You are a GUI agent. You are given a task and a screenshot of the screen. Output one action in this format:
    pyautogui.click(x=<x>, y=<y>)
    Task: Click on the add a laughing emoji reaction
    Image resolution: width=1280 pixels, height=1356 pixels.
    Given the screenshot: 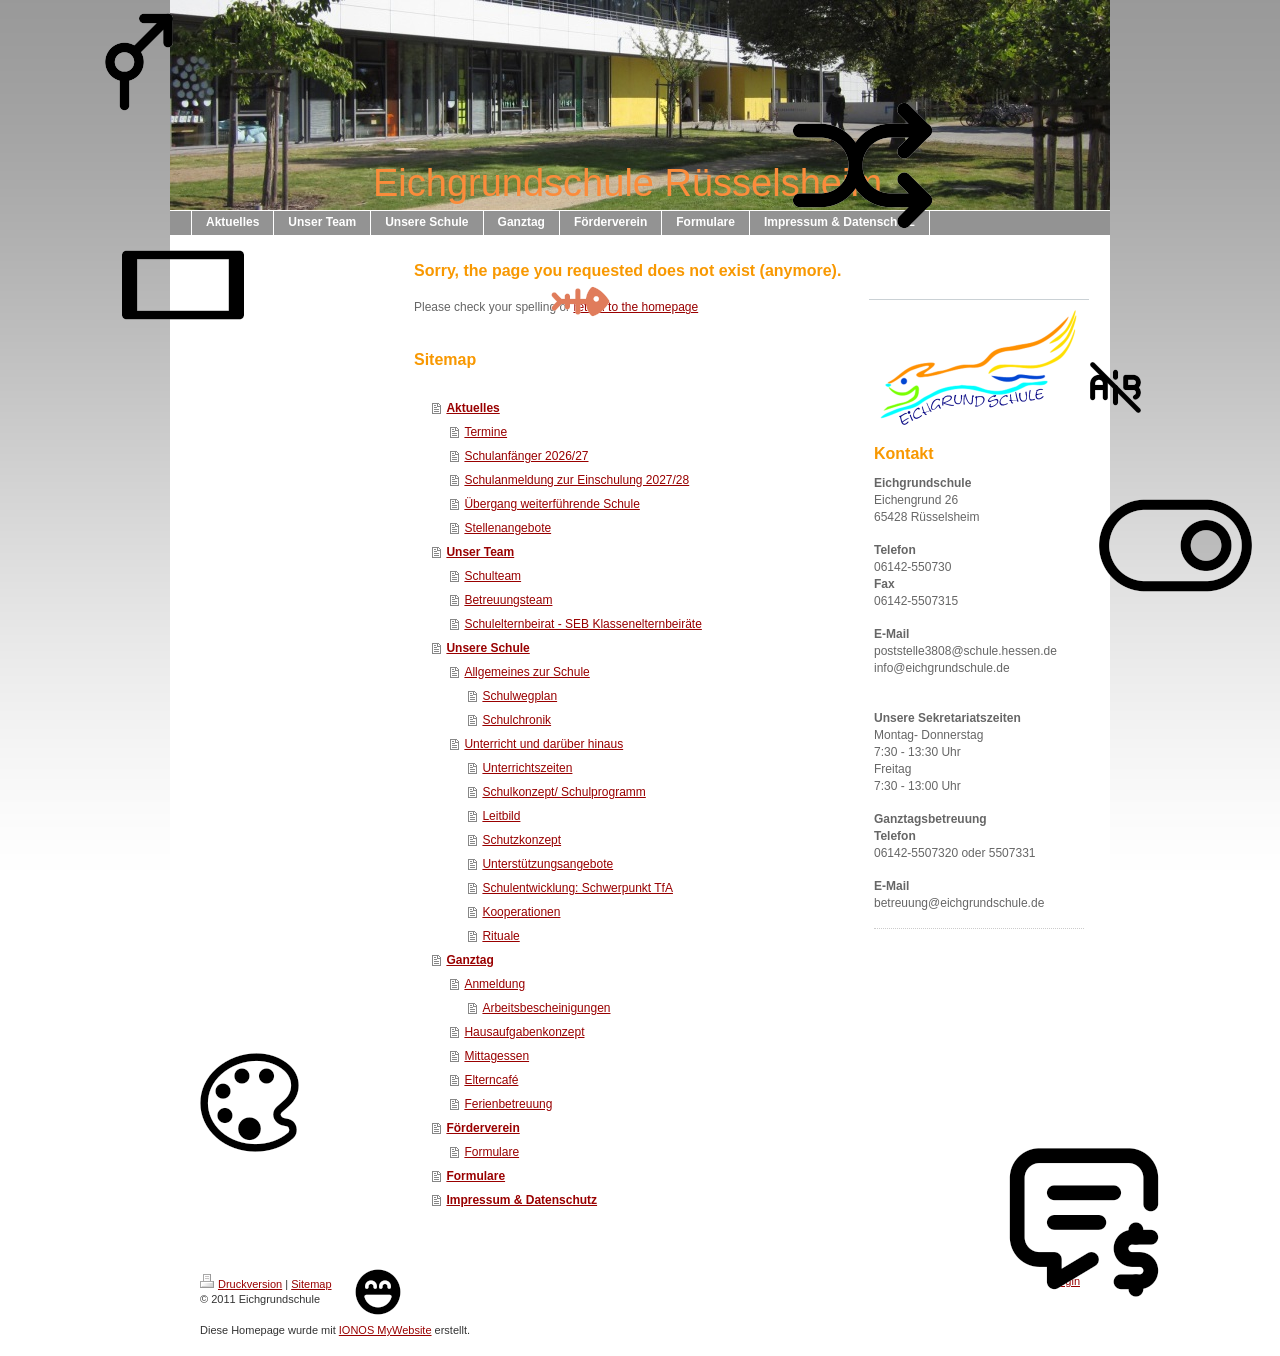 What is the action you would take?
    pyautogui.click(x=378, y=1292)
    